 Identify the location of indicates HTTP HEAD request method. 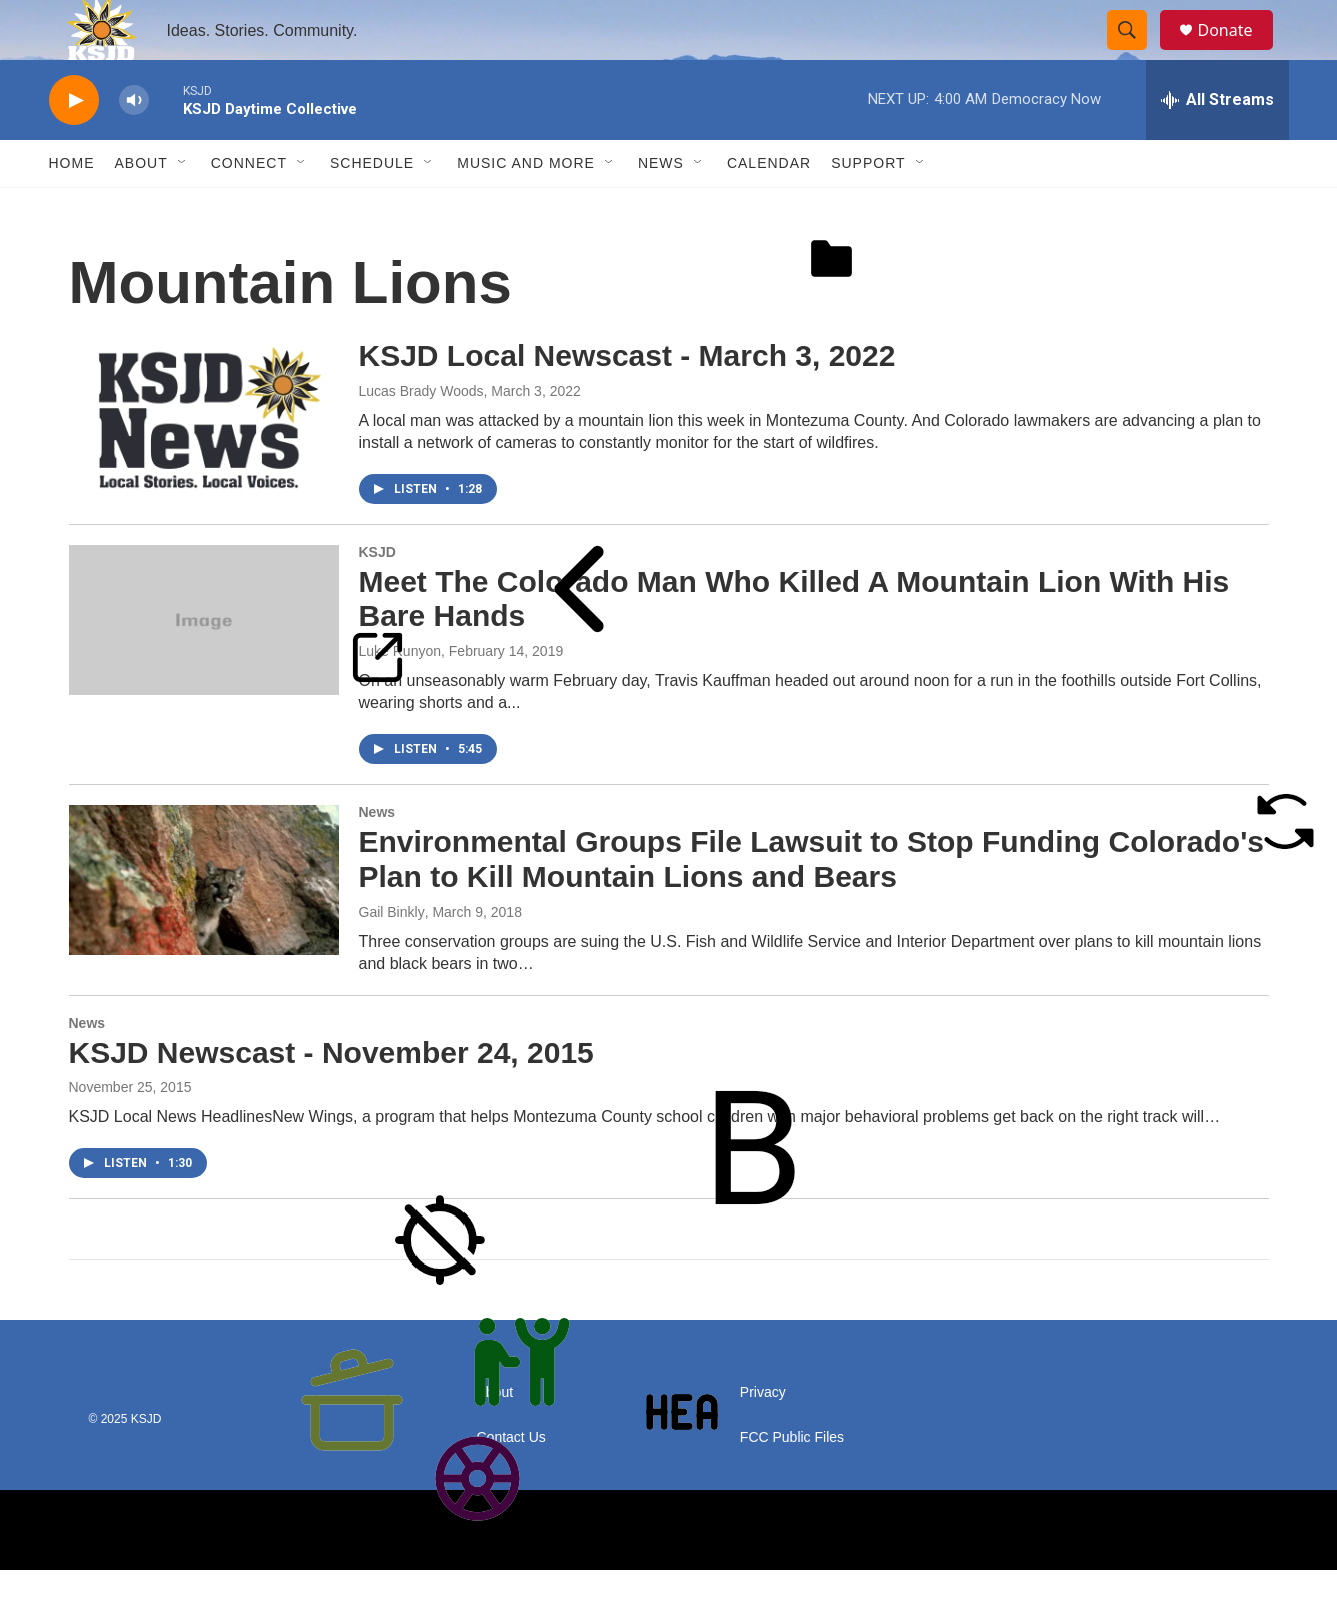
(682, 1412).